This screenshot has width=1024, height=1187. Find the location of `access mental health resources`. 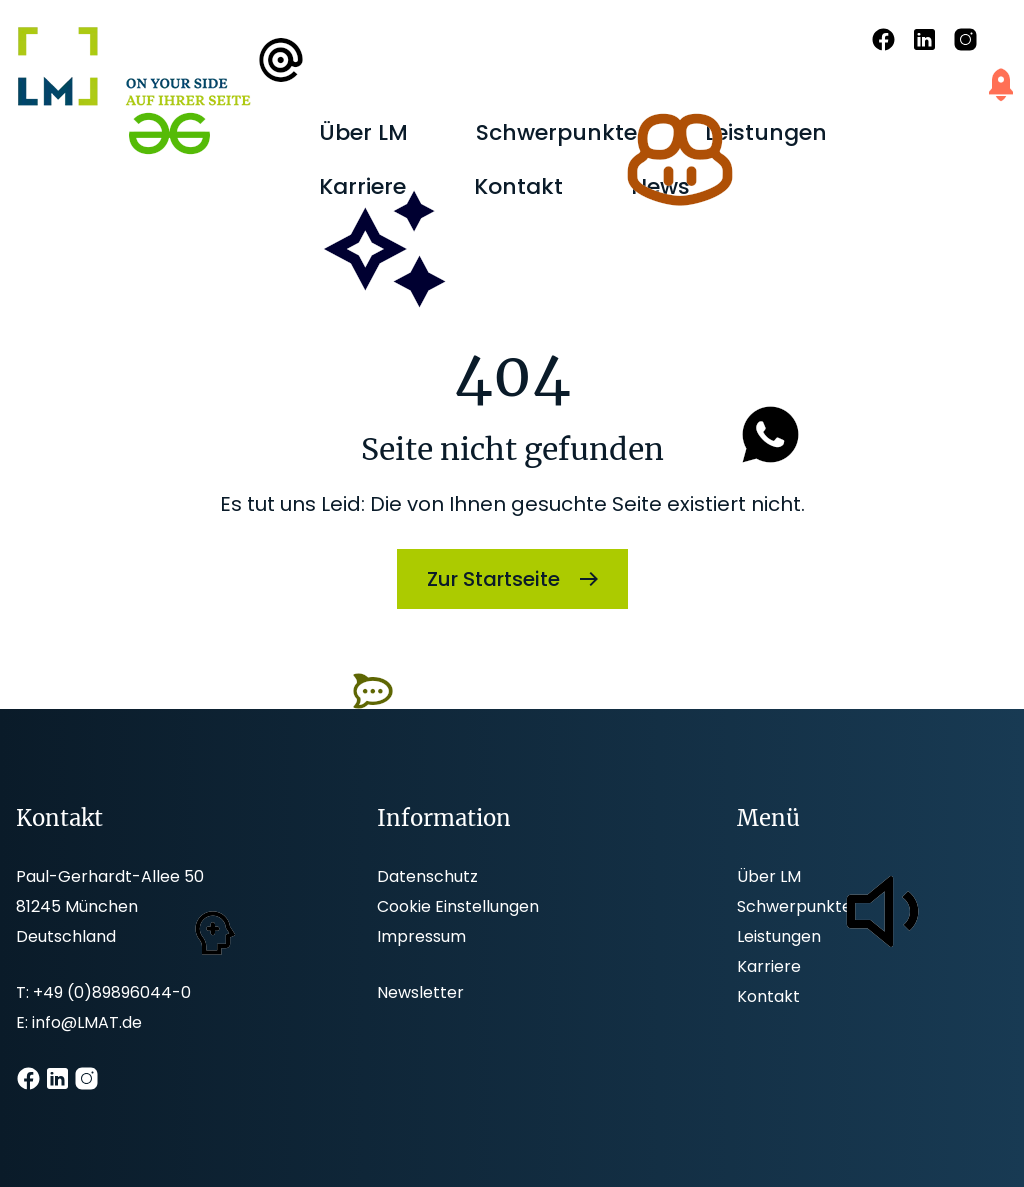

access mental health resources is located at coordinates (215, 933).